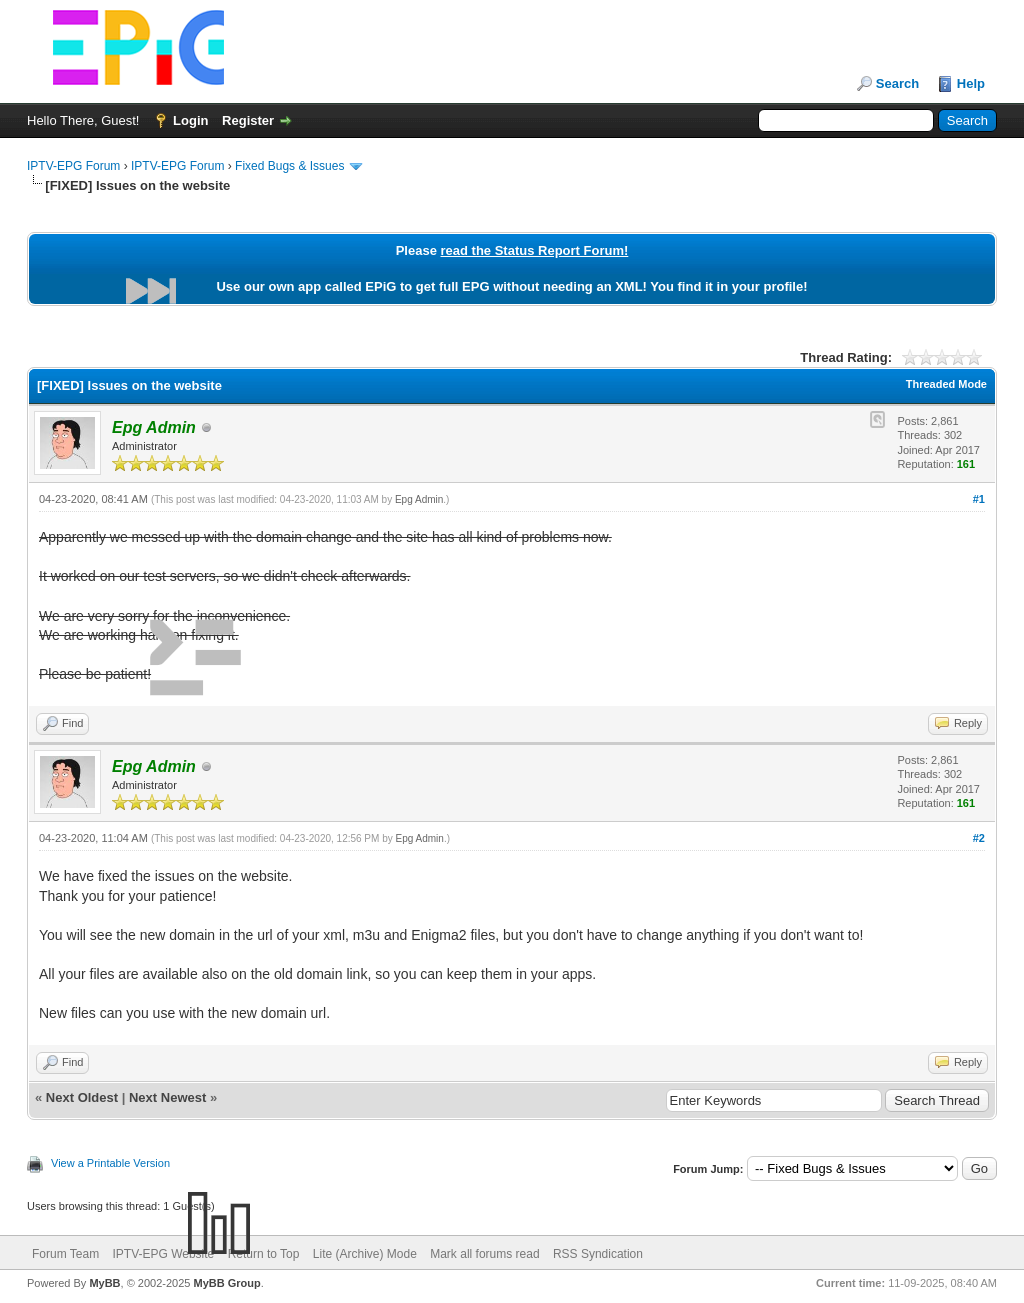  Describe the element at coordinates (195, 657) in the screenshot. I see `increase text indentation` at that location.